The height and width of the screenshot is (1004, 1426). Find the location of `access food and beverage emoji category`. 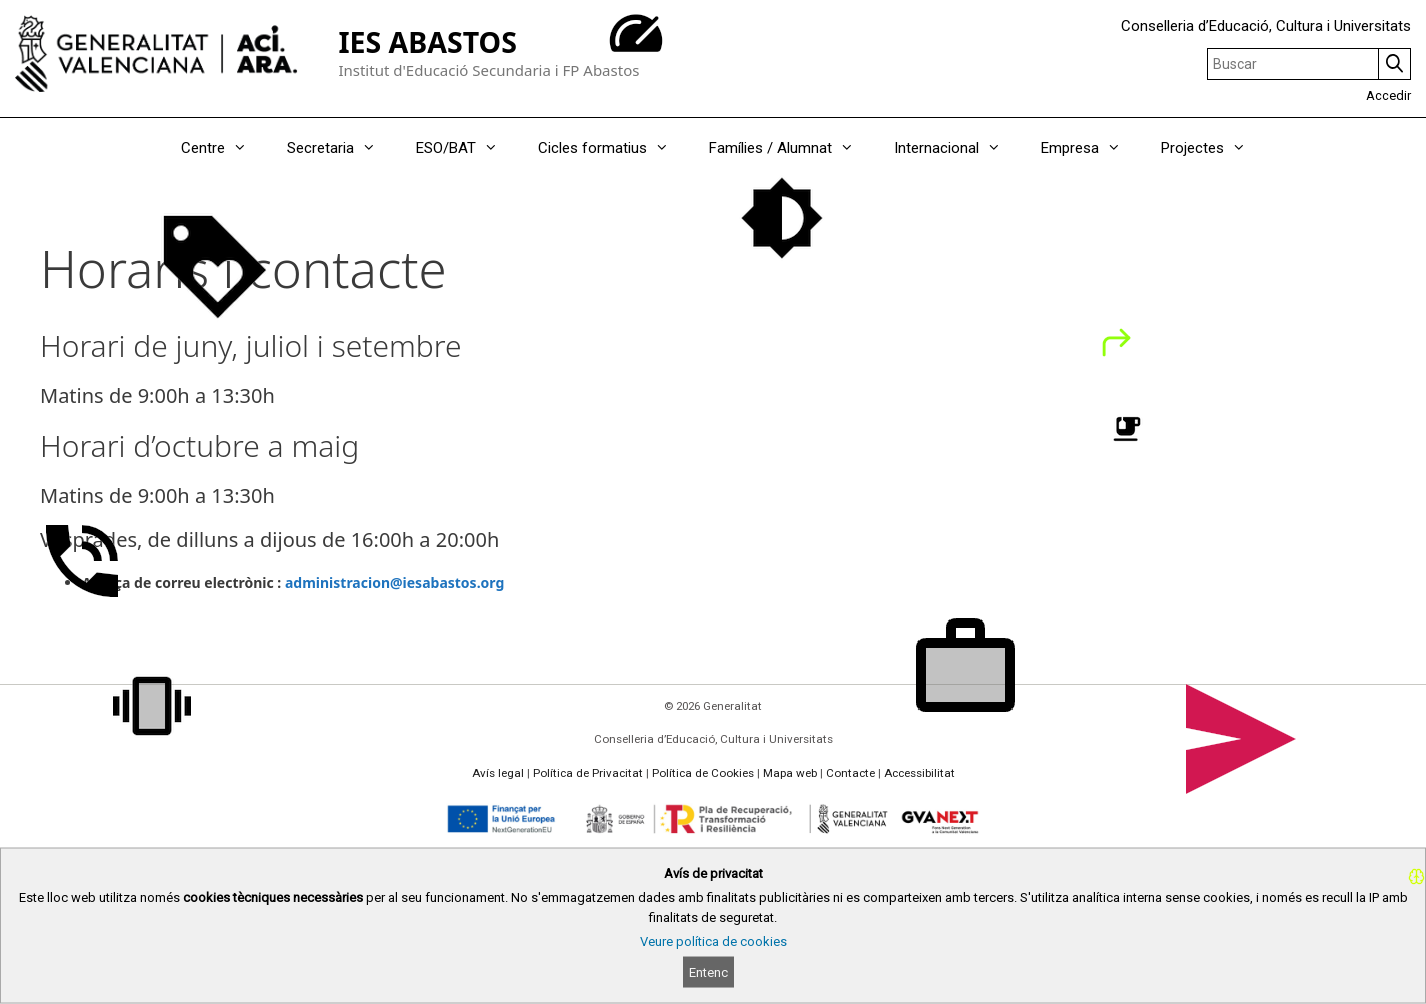

access food and beverage emoji category is located at coordinates (1127, 429).